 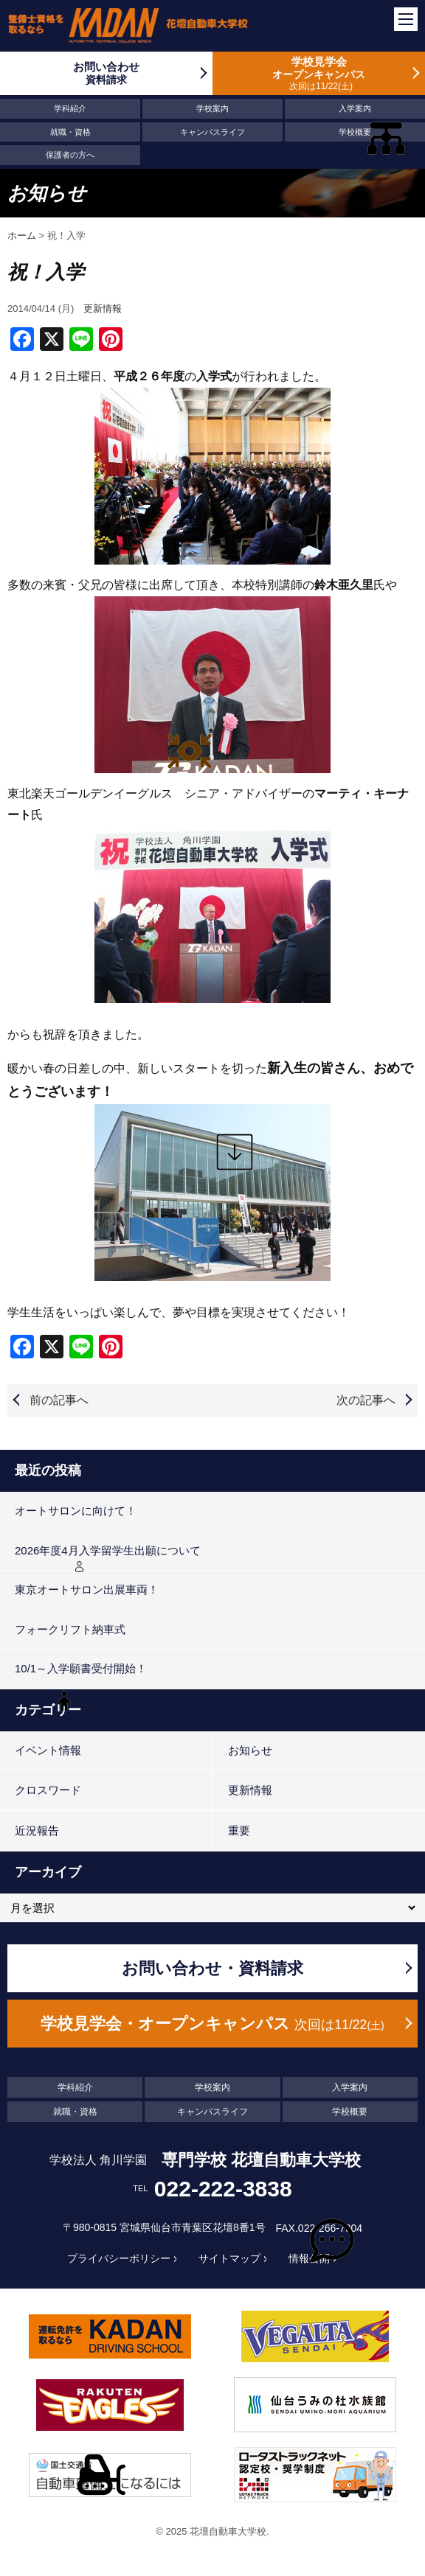 I want to click on focus view on selected element, so click(x=190, y=751).